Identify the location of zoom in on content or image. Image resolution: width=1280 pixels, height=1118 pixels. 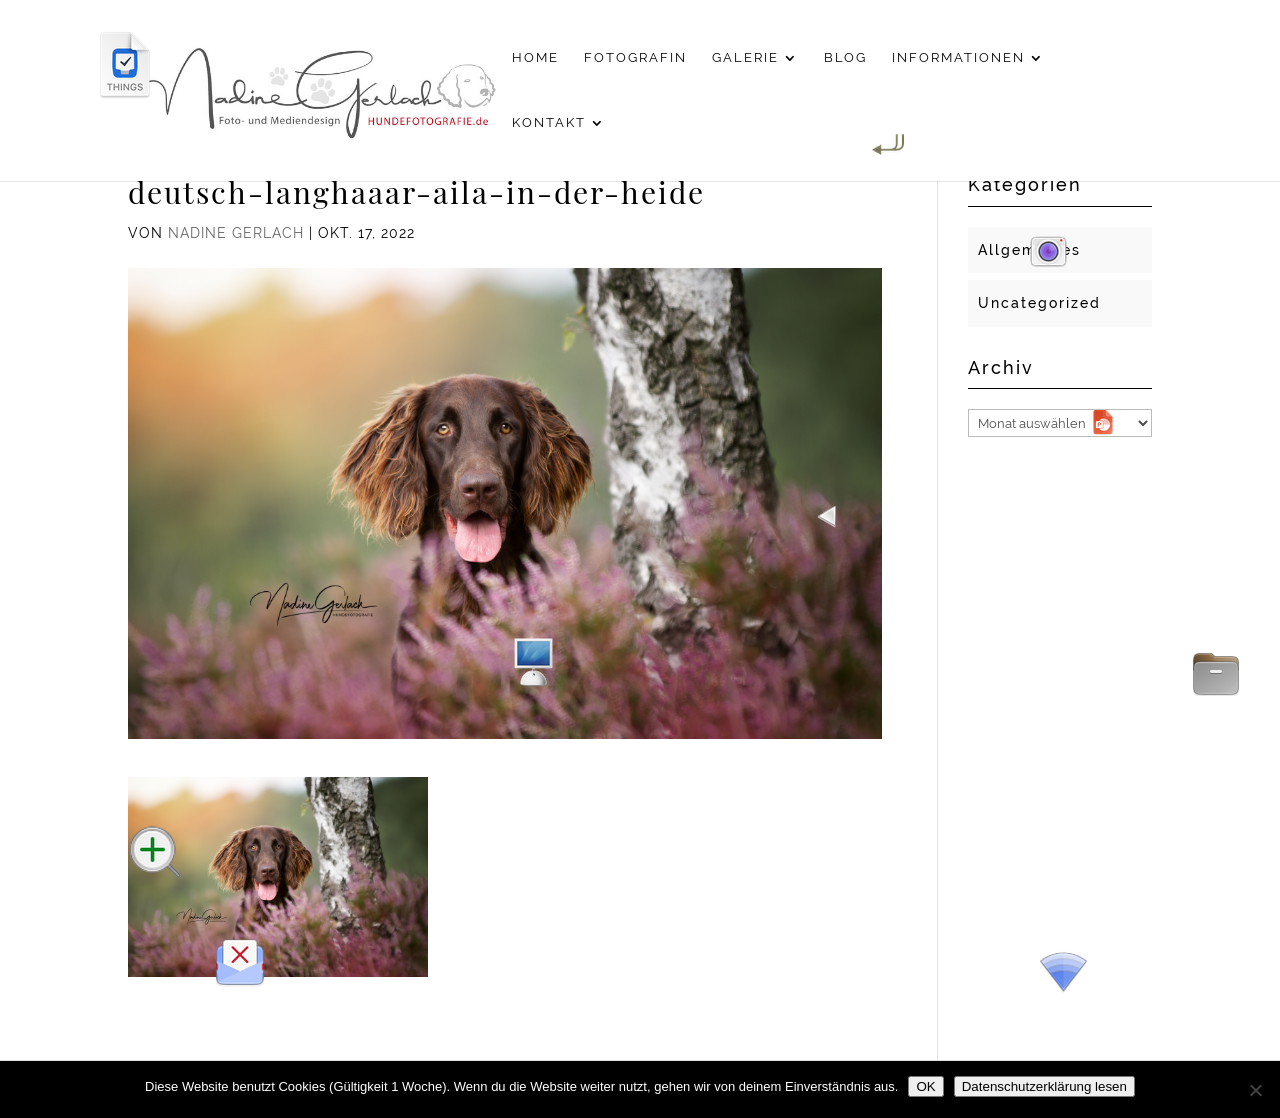
(155, 852).